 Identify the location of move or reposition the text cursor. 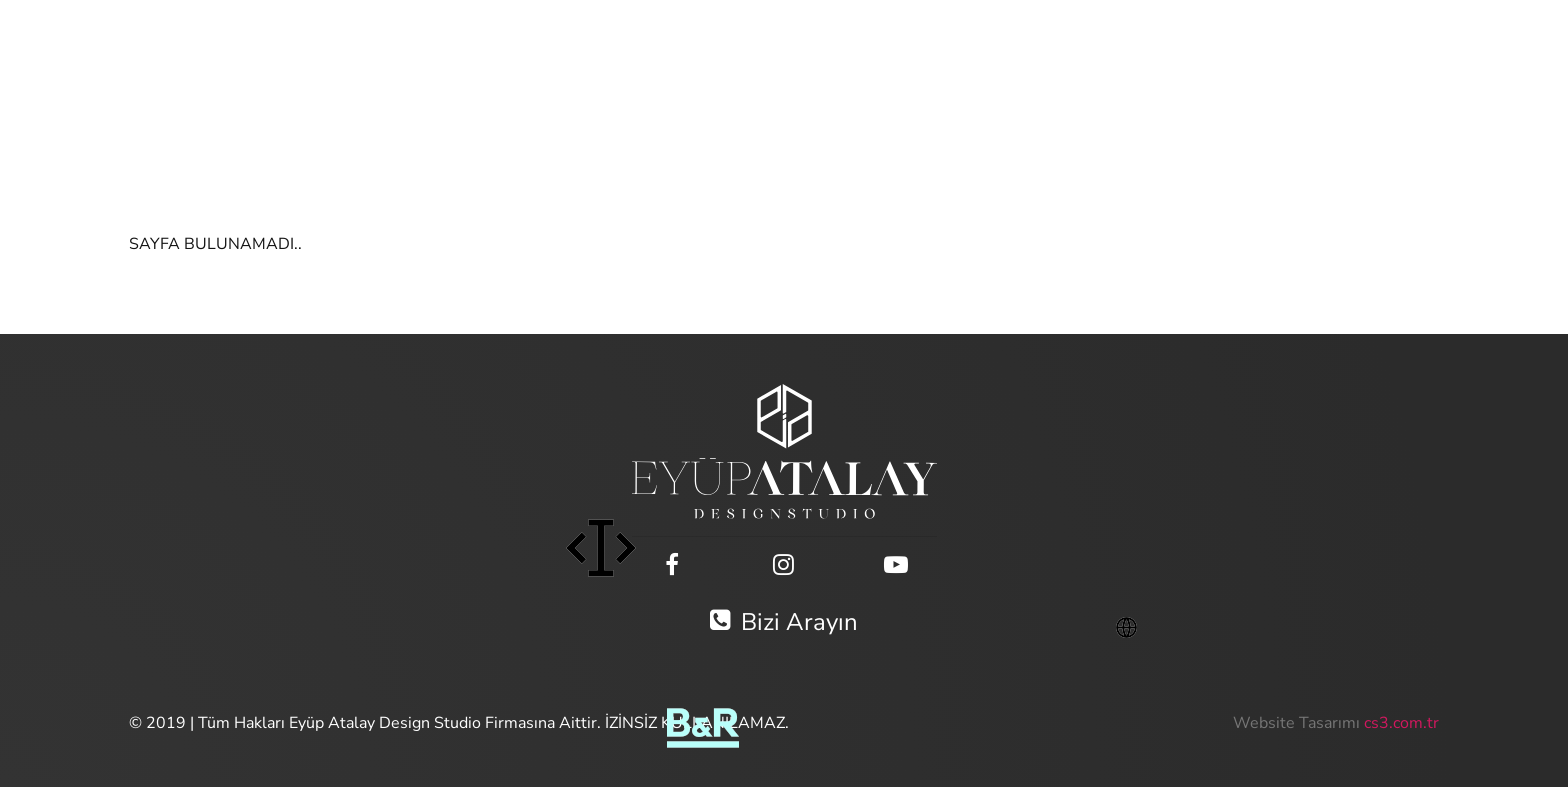
(601, 548).